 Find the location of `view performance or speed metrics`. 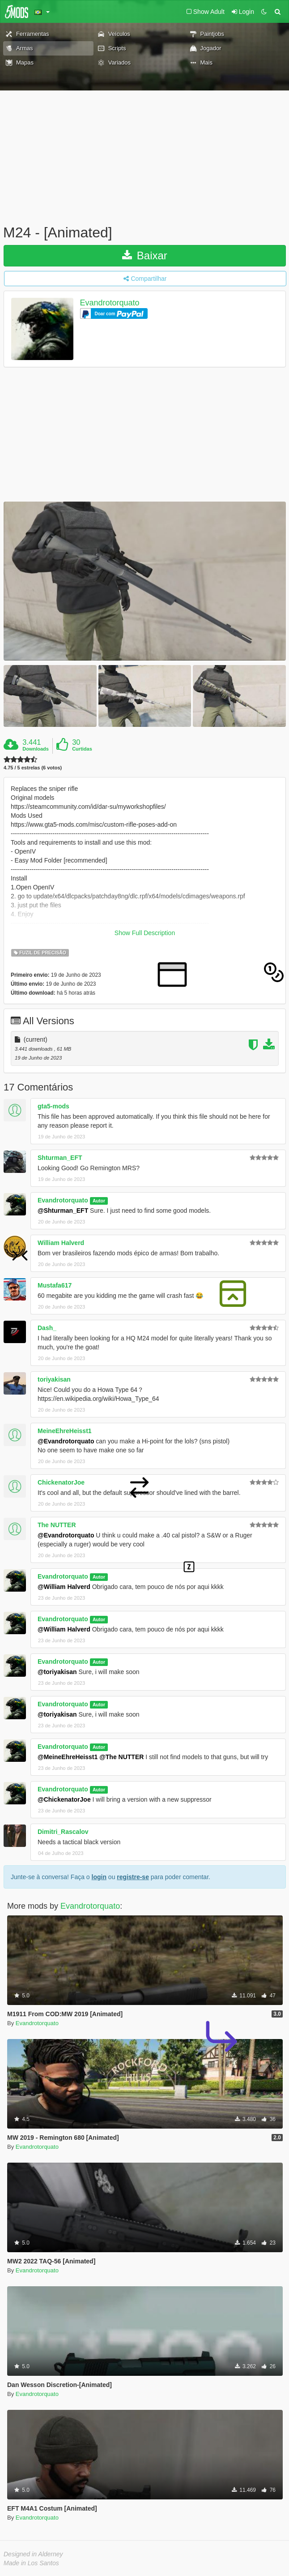

view performance or speed metrics is located at coordinates (273, 2068).